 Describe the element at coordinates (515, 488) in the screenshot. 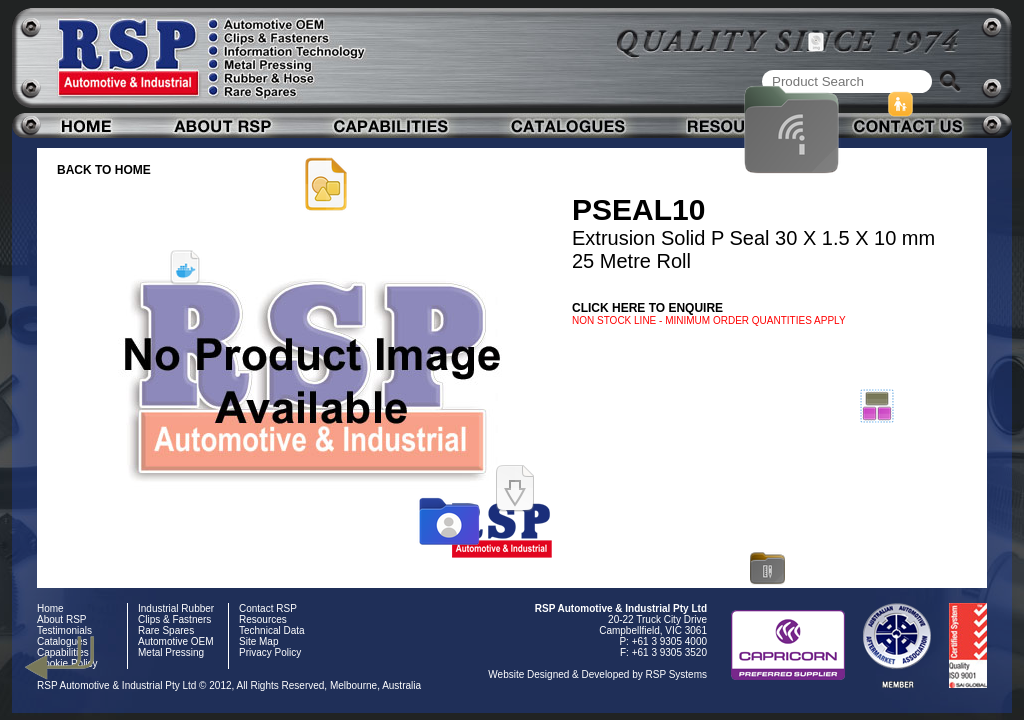

I see `install a file or software package` at that location.